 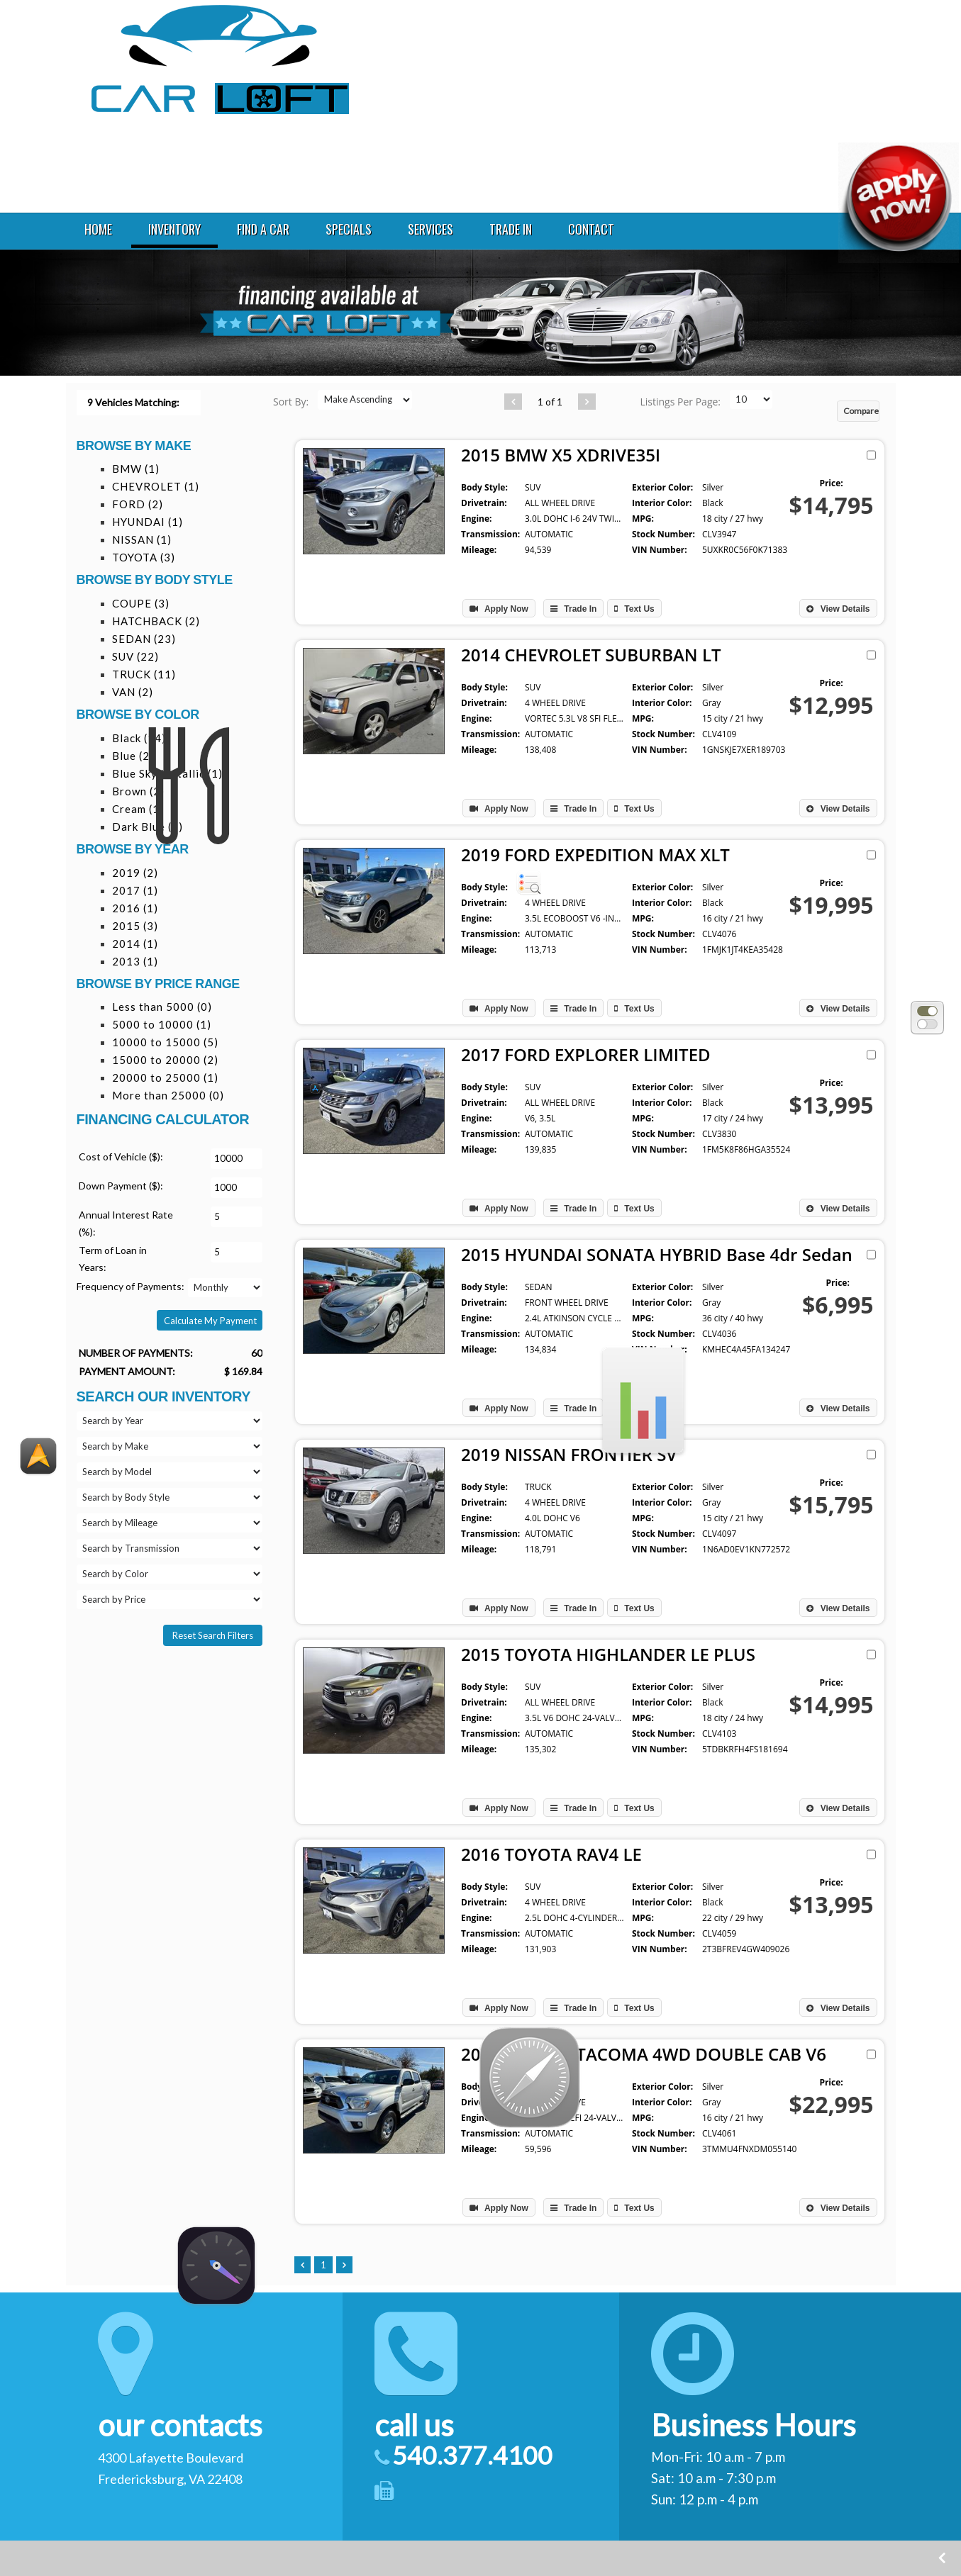 What do you see at coordinates (192, 785) in the screenshot?
I see `access food and drink emoji category` at bounding box center [192, 785].